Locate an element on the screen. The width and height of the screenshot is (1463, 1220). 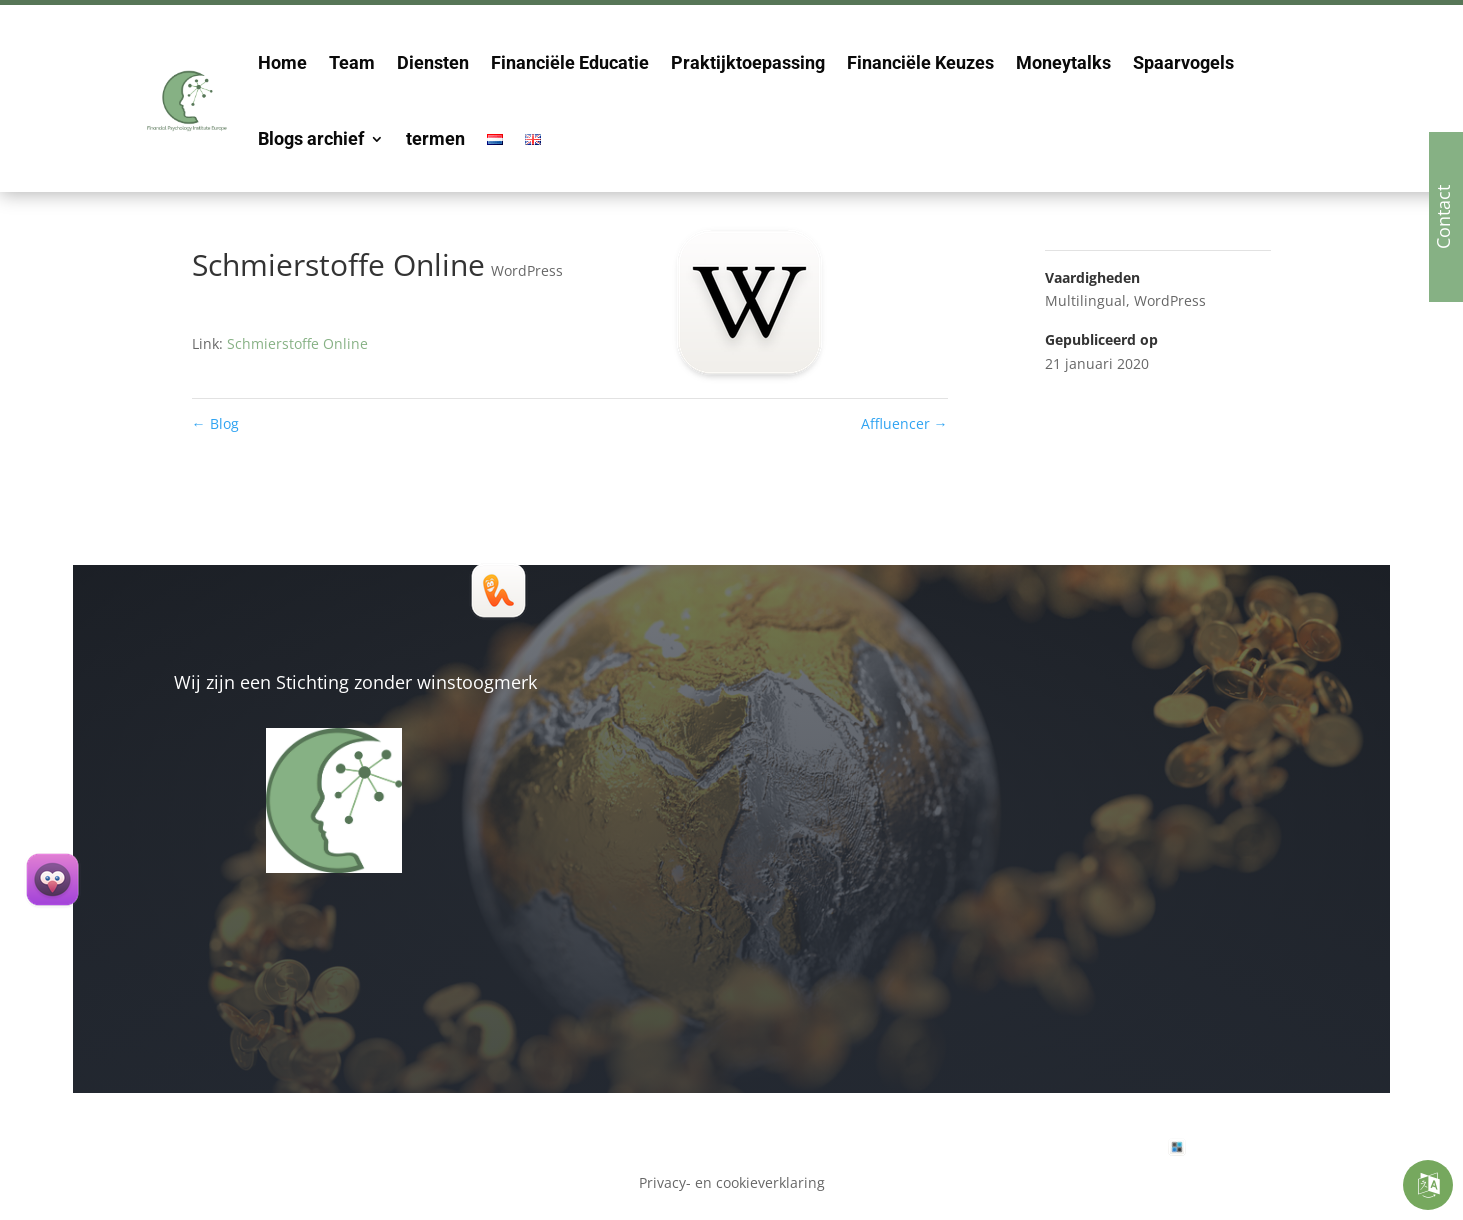
open cawbird twitter client is located at coordinates (52, 879).